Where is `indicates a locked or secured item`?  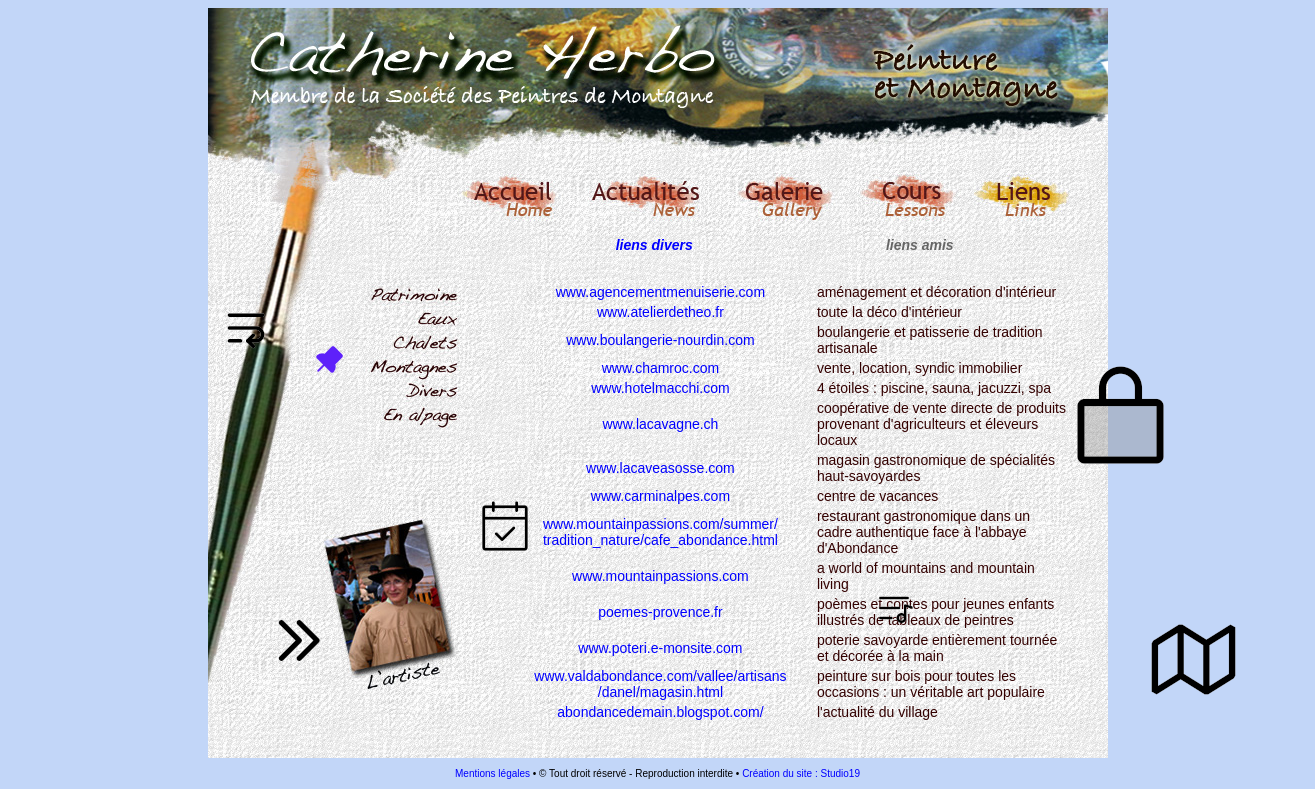 indicates a locked or secured item is located at coordinates (1120, 420).